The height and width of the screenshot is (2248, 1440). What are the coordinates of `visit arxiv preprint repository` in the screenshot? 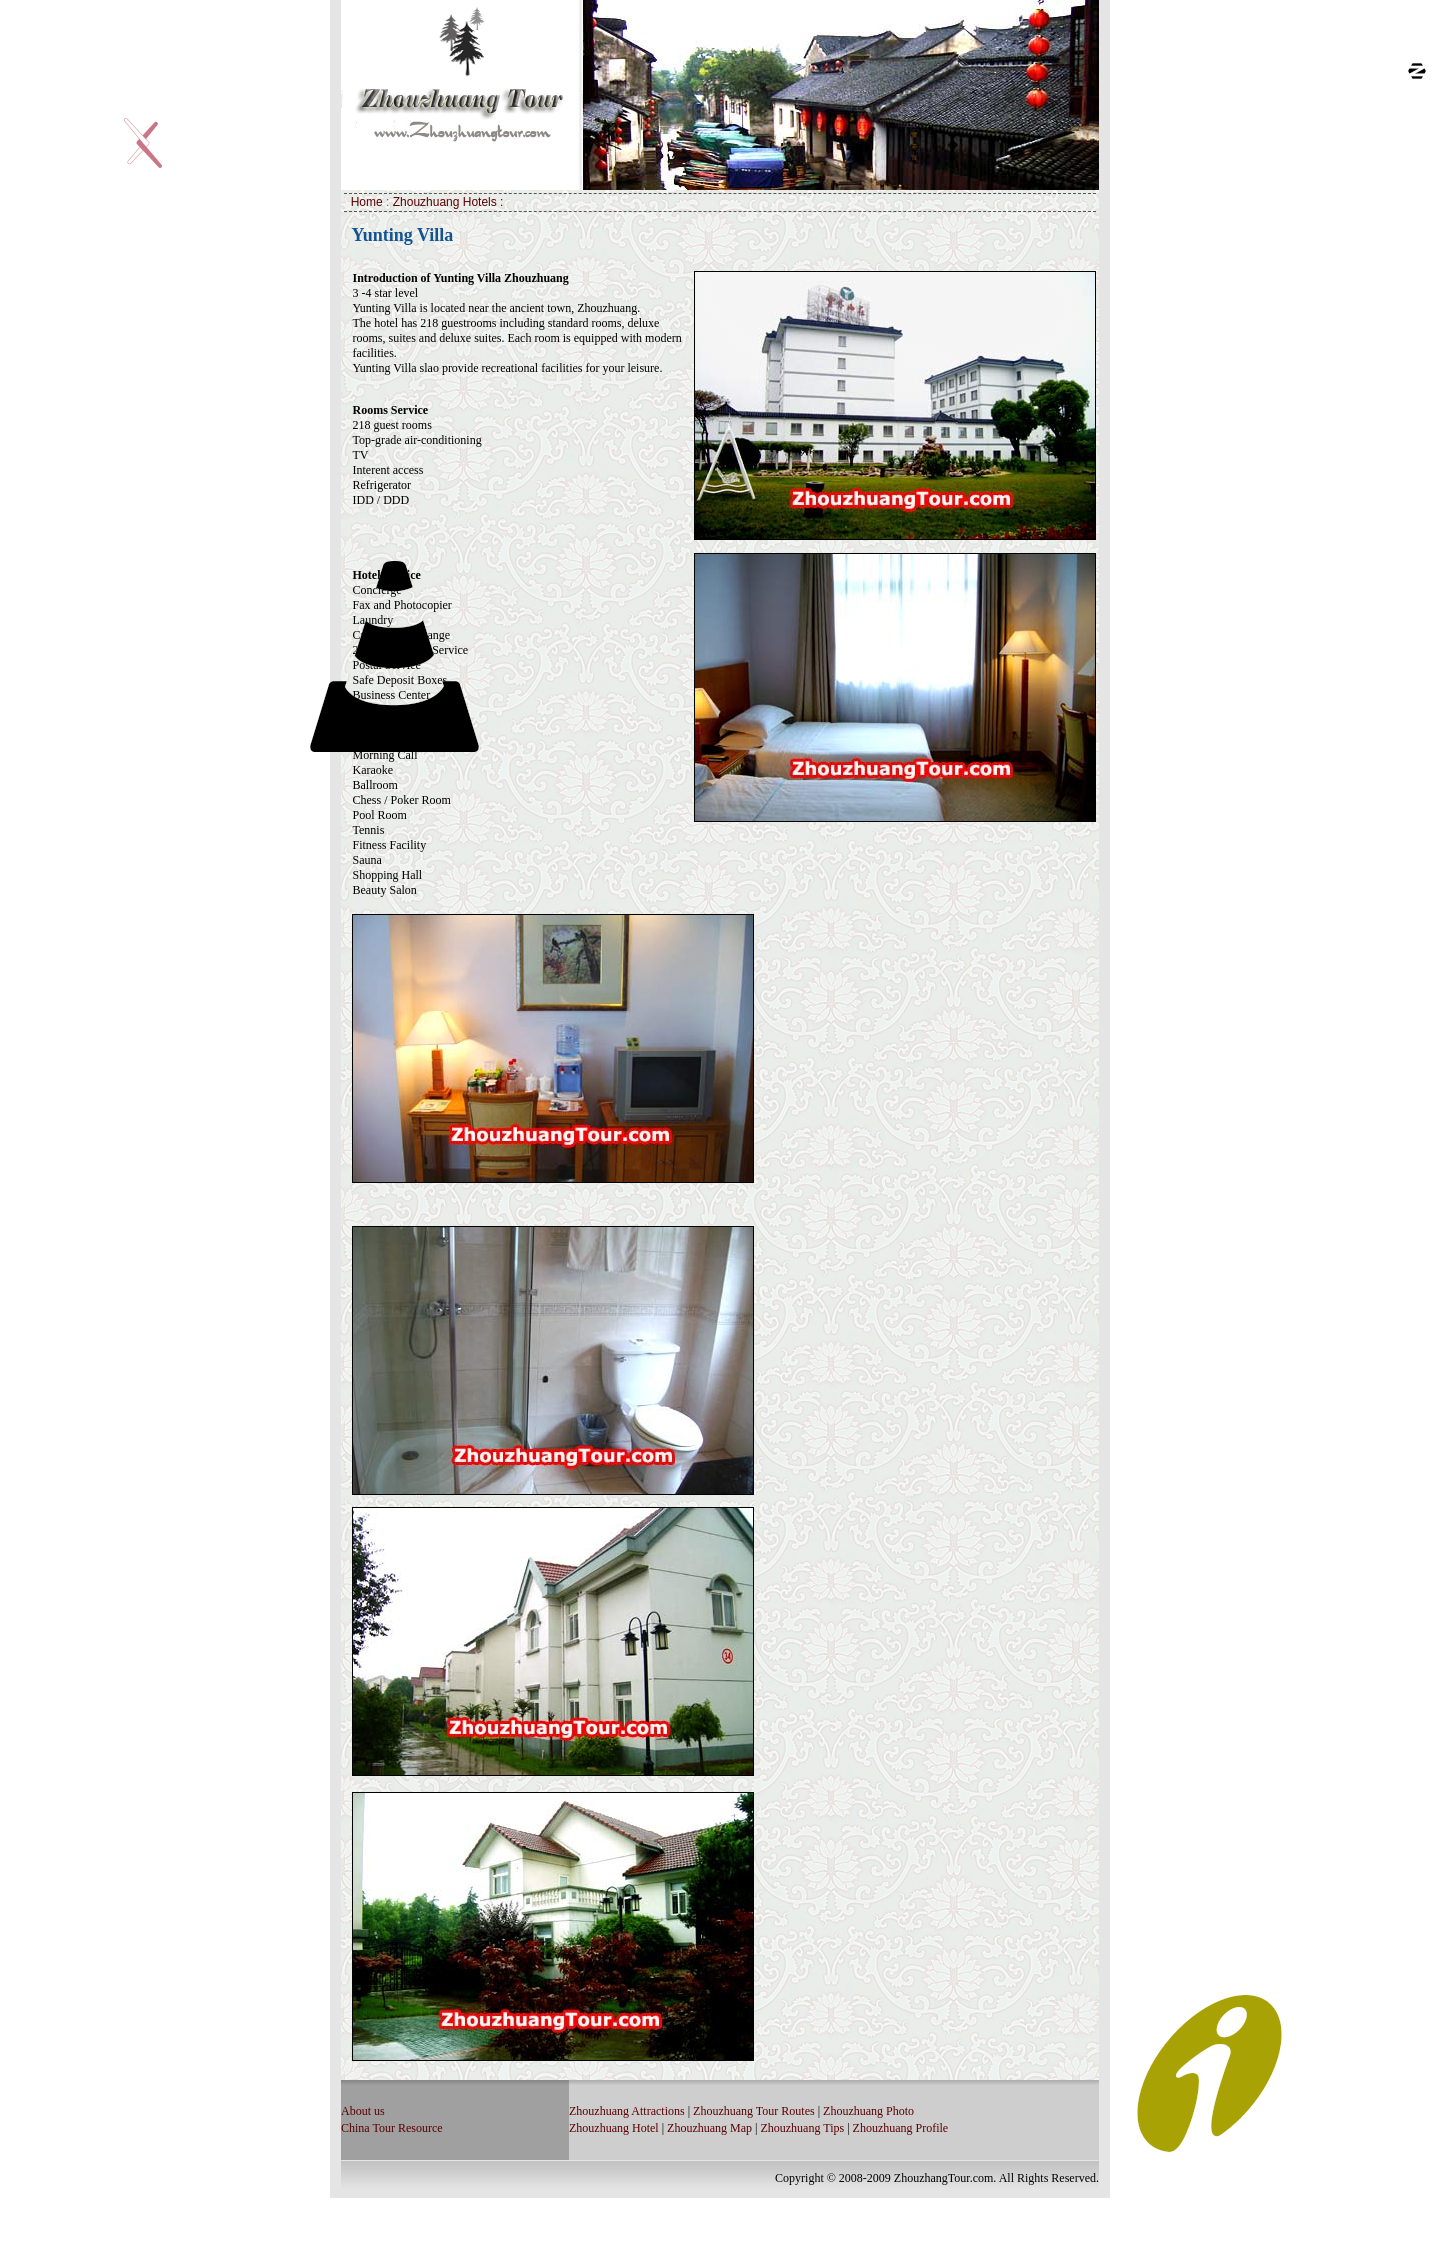 It's located at (143, 143).